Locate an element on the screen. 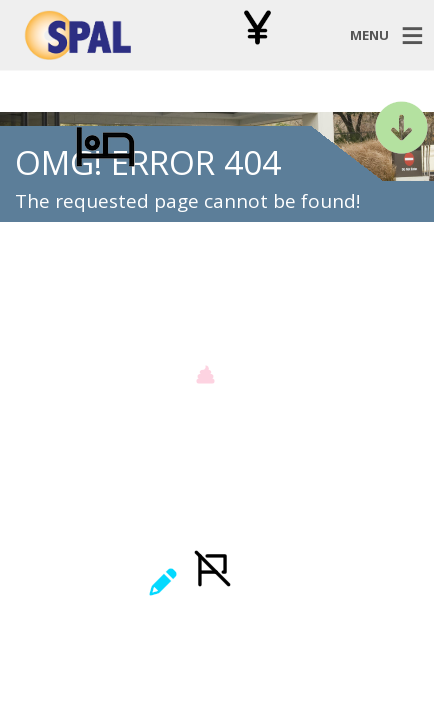 Image resolution: width=434 pixels, height=720 pixels. download a file or content is located at coordinates (401, 127).